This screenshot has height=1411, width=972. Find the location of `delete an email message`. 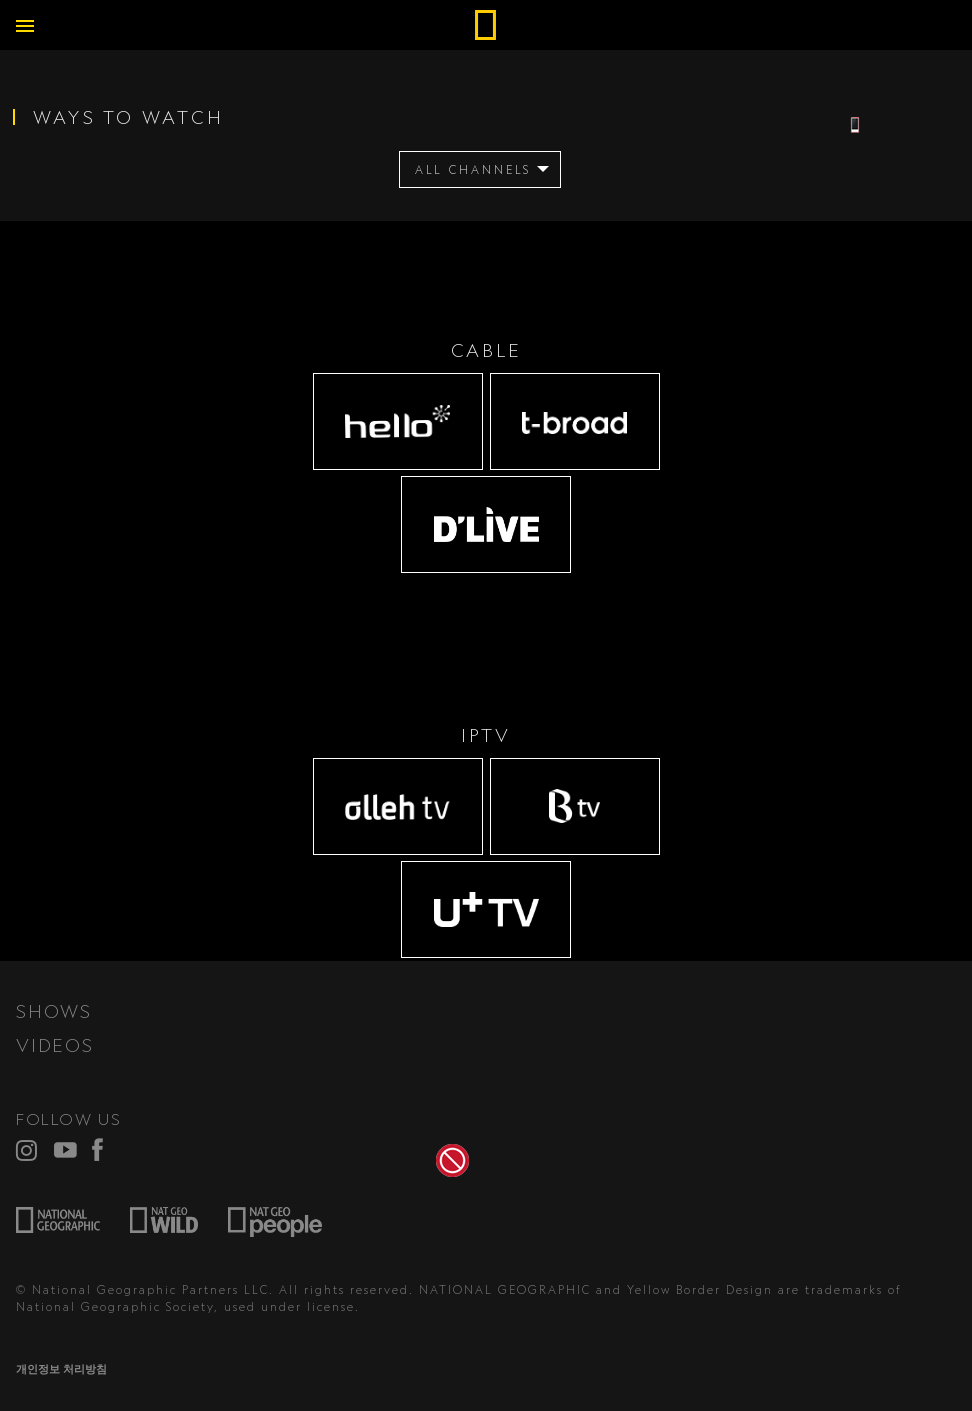

delete an email message is located at coordinates (452, 1160).